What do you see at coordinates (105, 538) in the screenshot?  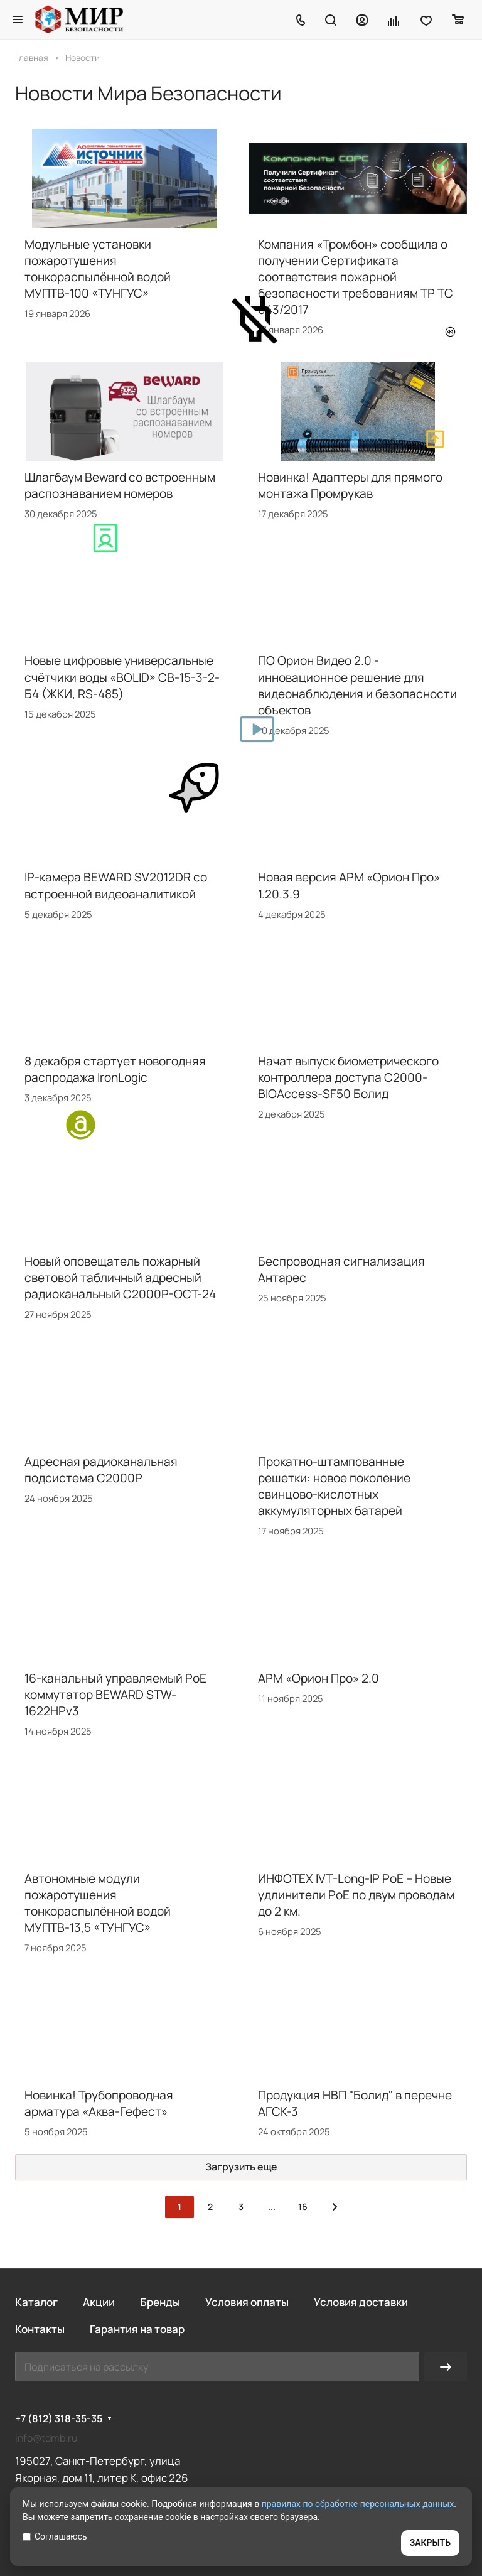 I see `view user profile or identity information` at bounding box center [105, 538].